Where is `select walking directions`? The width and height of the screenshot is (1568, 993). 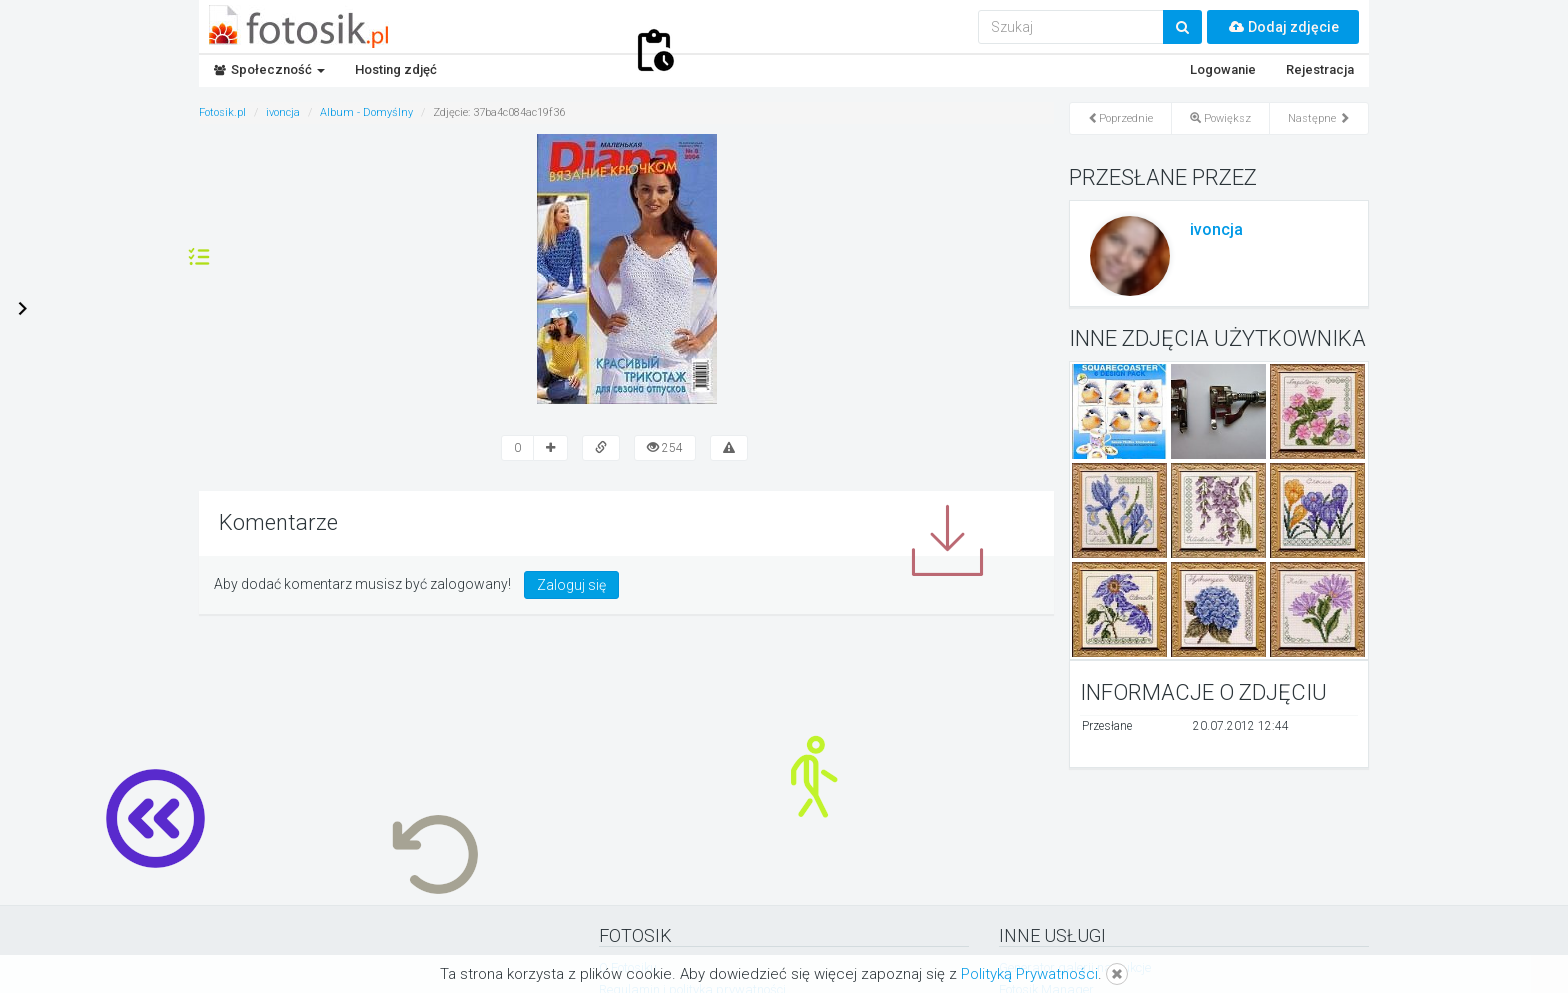
select walking directions is located at coordinates (815, 776).